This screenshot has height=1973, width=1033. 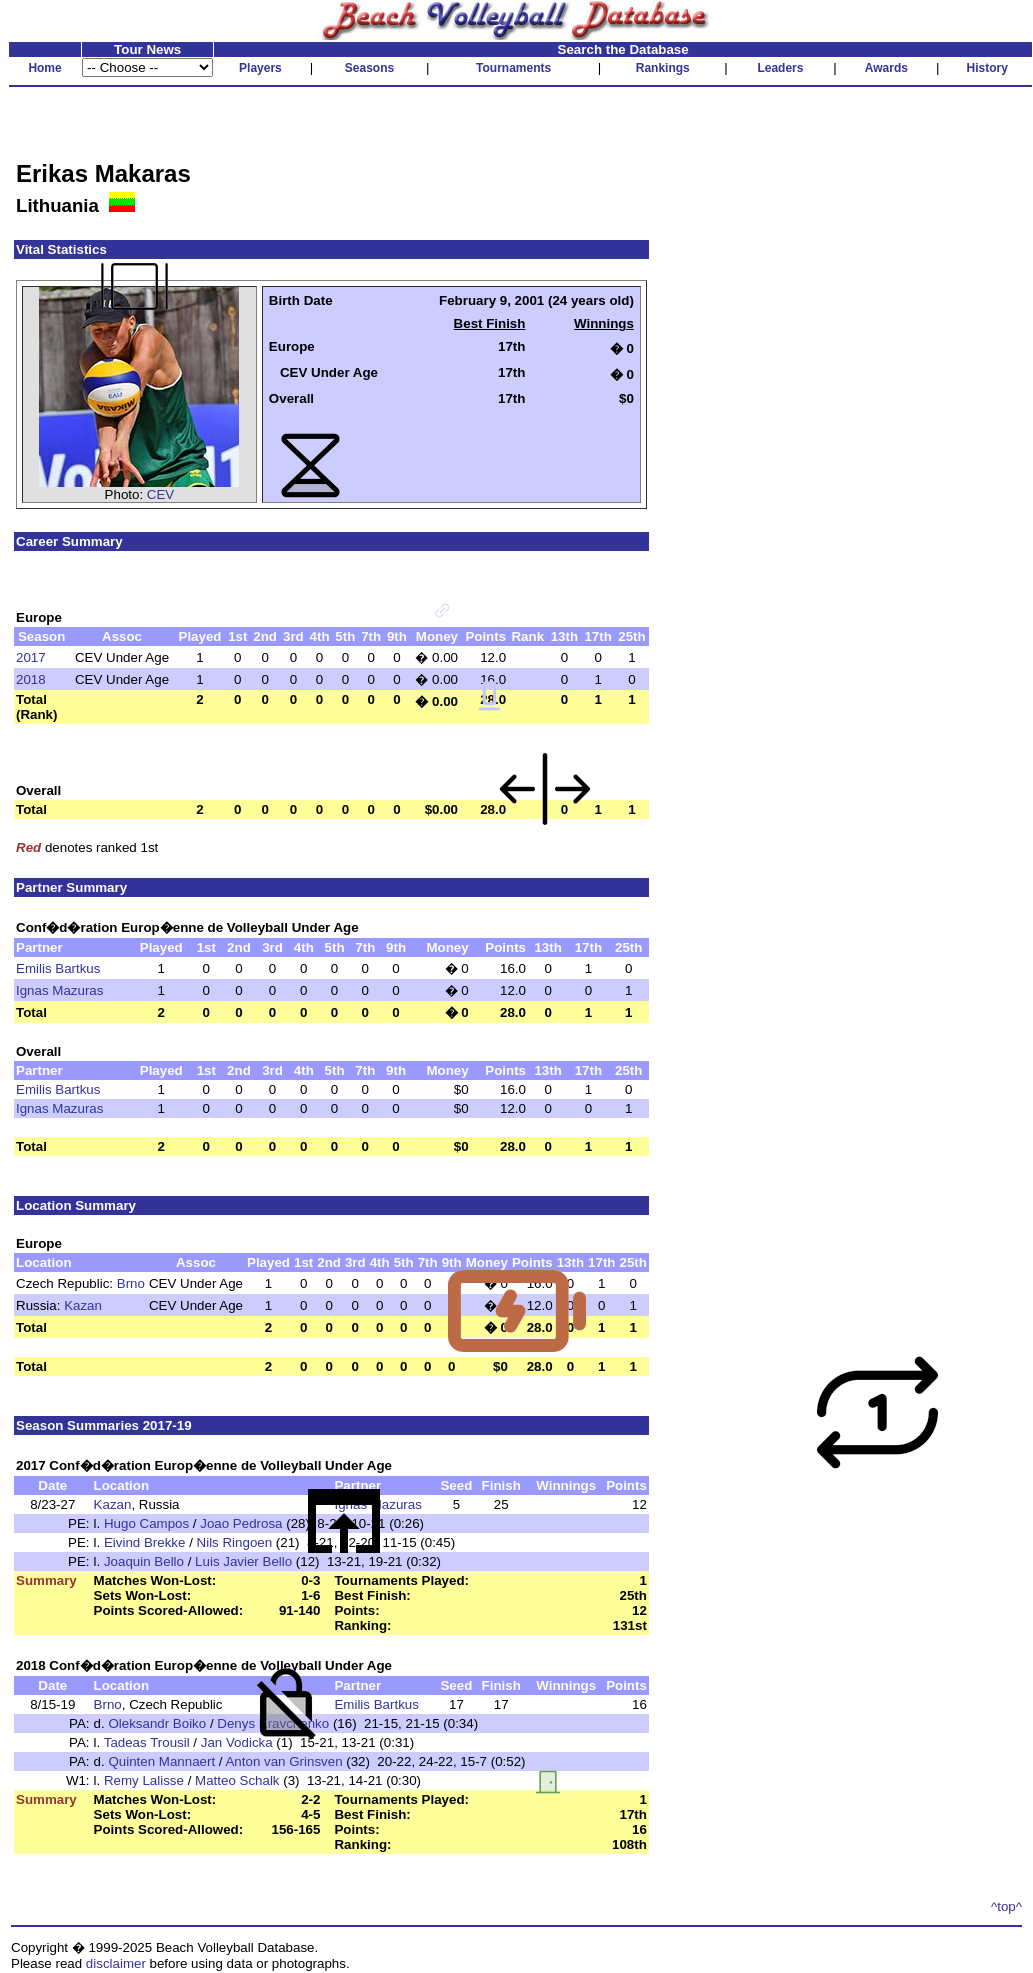 What do you see at coordinates (310, 465) in the screenshot?
I see `indicates time is running low` at bounding box center [310, 465].